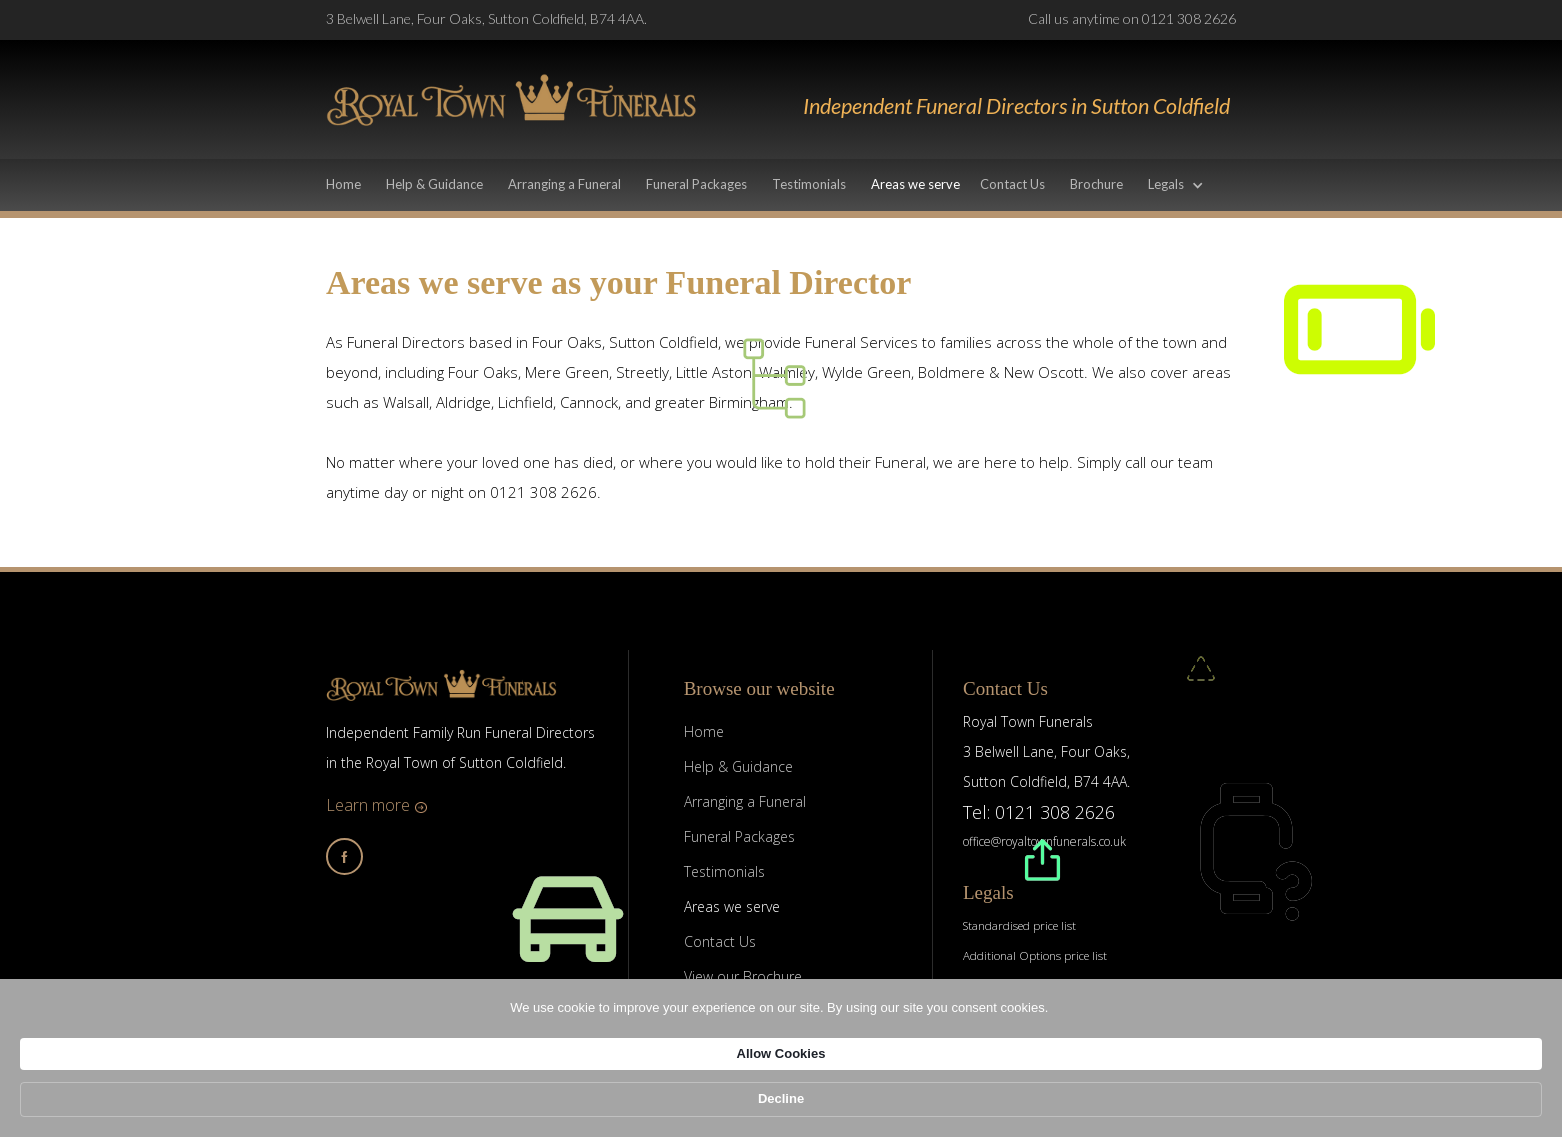 The height and width of the screenshot is (1137, 1562). What do you see at coordinates (1042, 861) in the screenshot?
I see `export or share content to another app` at bounding box center [1042, 861].